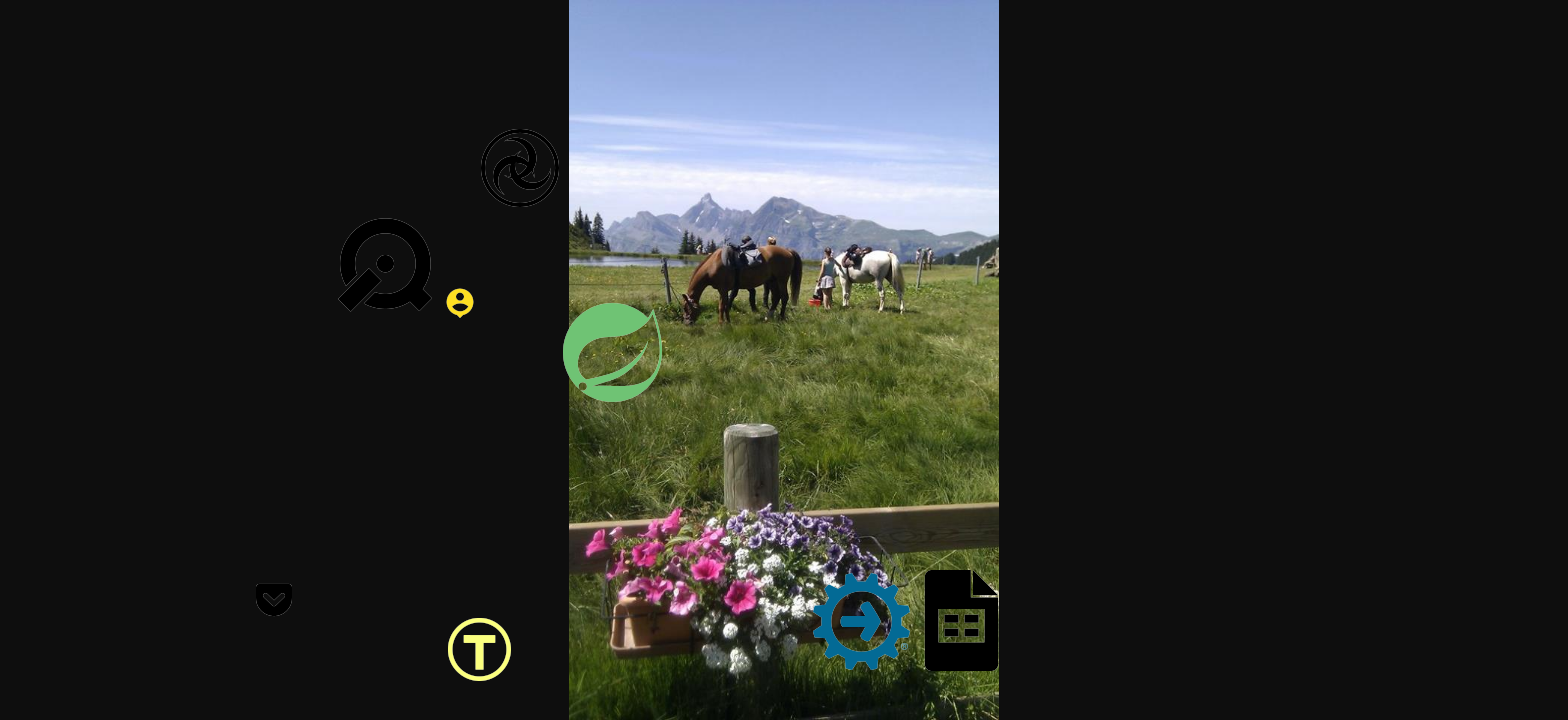  I want to click on open thingiverse website or app, so click(479, 649).